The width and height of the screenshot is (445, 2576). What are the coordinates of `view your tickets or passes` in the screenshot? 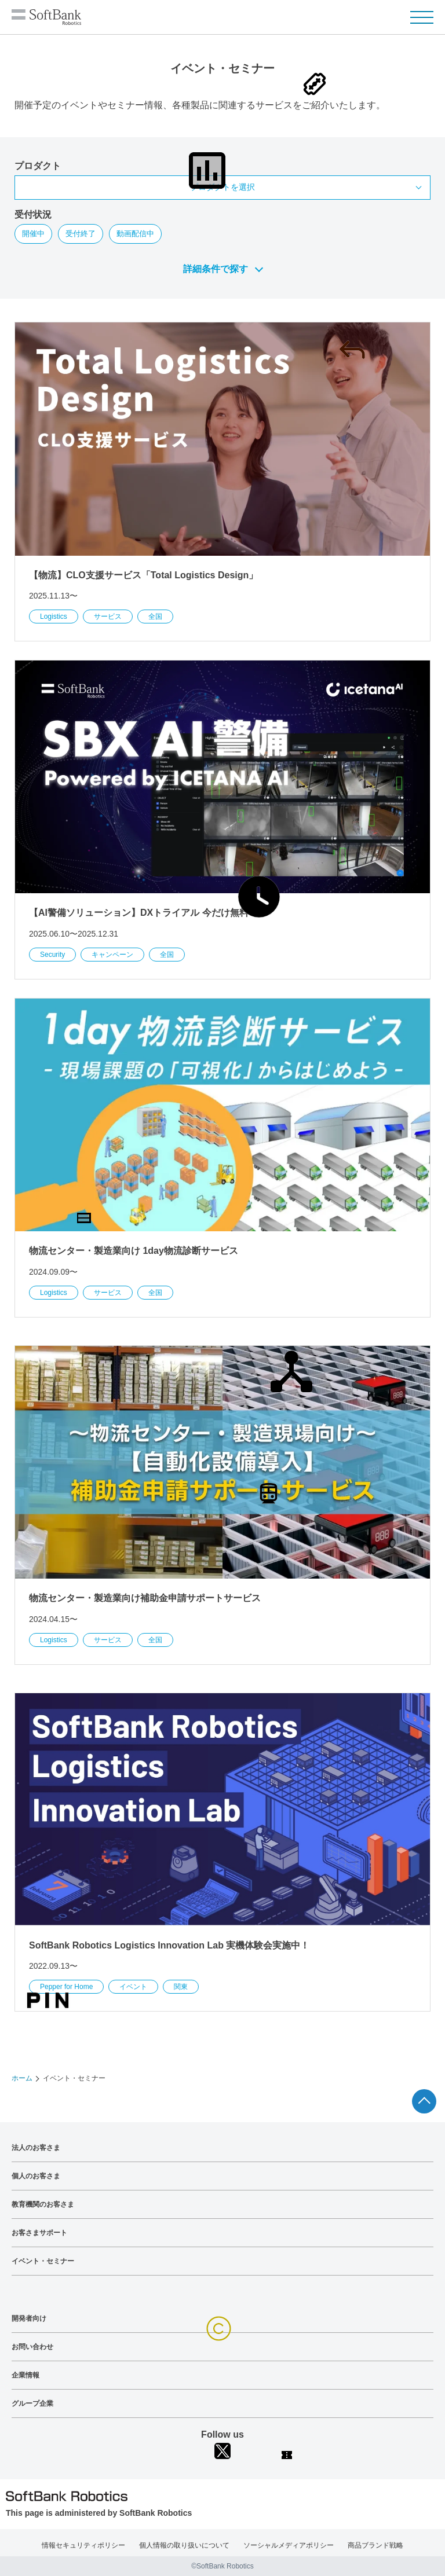 It's located at (287, 2455).